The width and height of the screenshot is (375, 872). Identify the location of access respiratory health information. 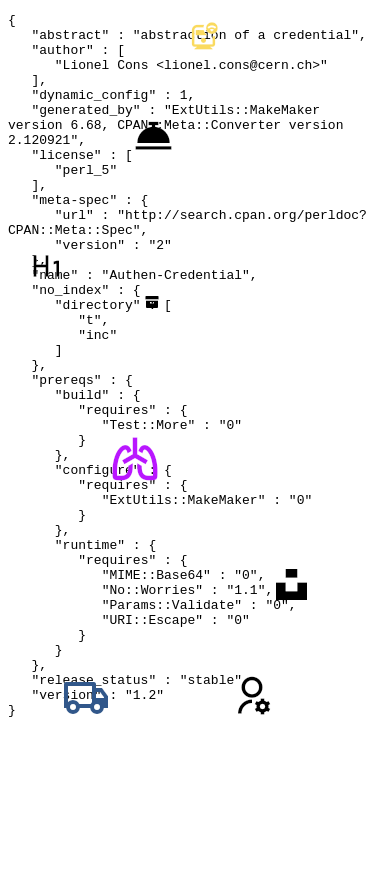
(135, 460).